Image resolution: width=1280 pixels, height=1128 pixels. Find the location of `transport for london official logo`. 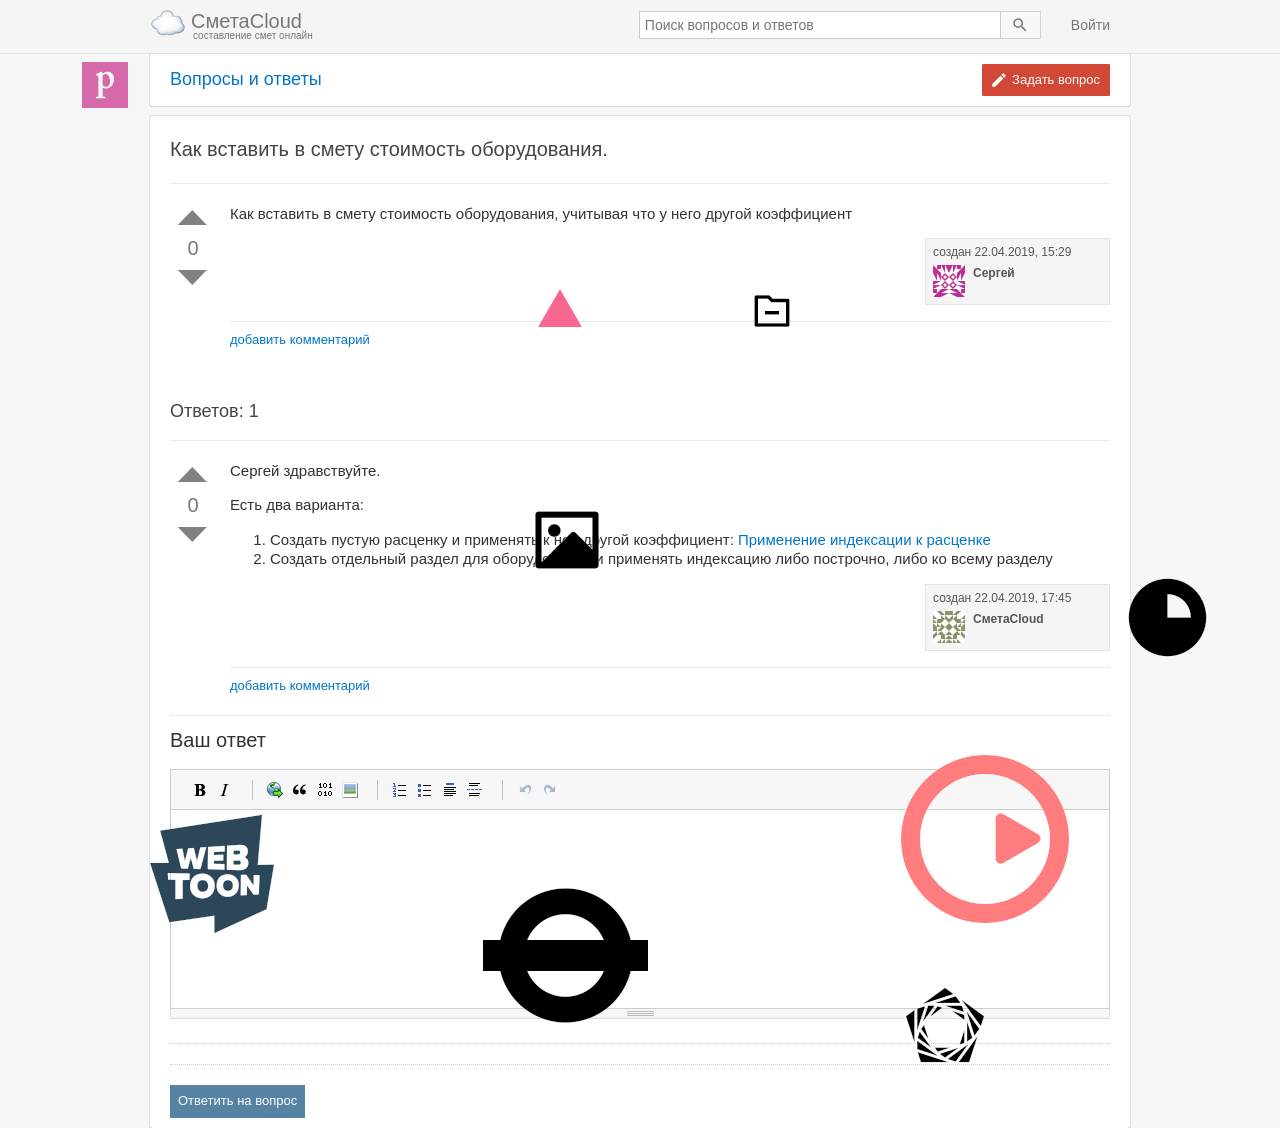

transport for london official logo is located at coordinates (565, 955).